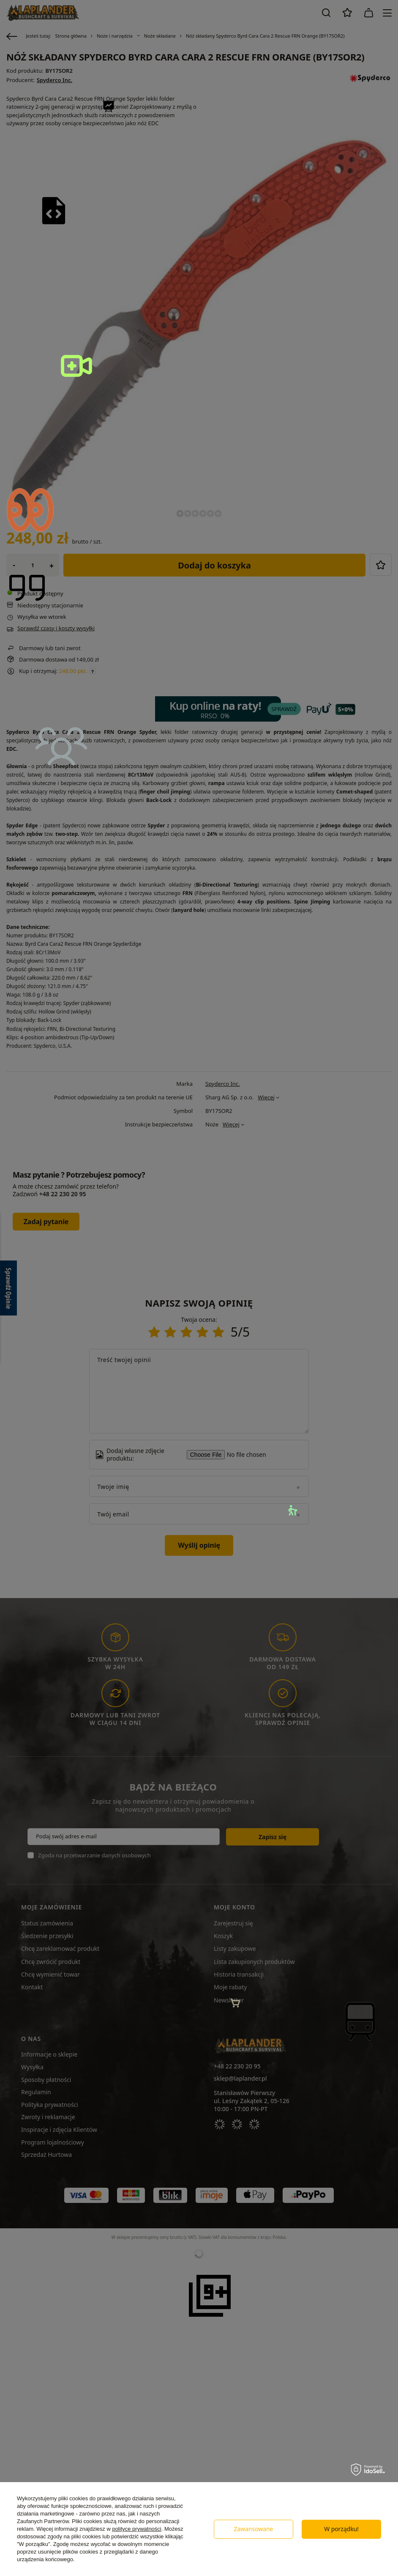 Image resolution: width=398 pixels, height=2576 pixels. I want to click on indicates 9 or more items in a stack or collection, so click(210, 2296).